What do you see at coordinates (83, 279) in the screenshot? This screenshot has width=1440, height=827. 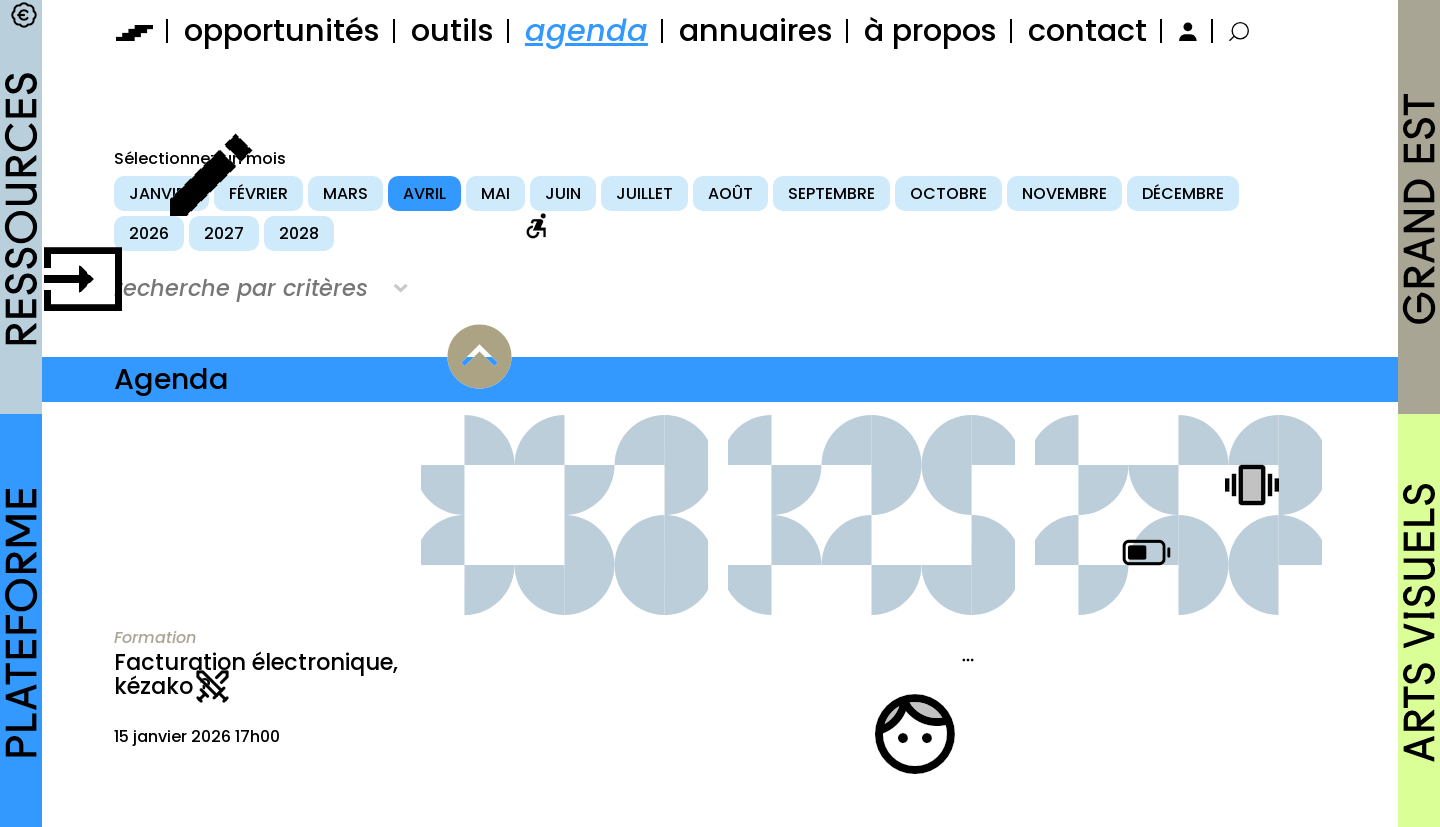 I see `import or input data into the application` at bounding box center [83, 279].